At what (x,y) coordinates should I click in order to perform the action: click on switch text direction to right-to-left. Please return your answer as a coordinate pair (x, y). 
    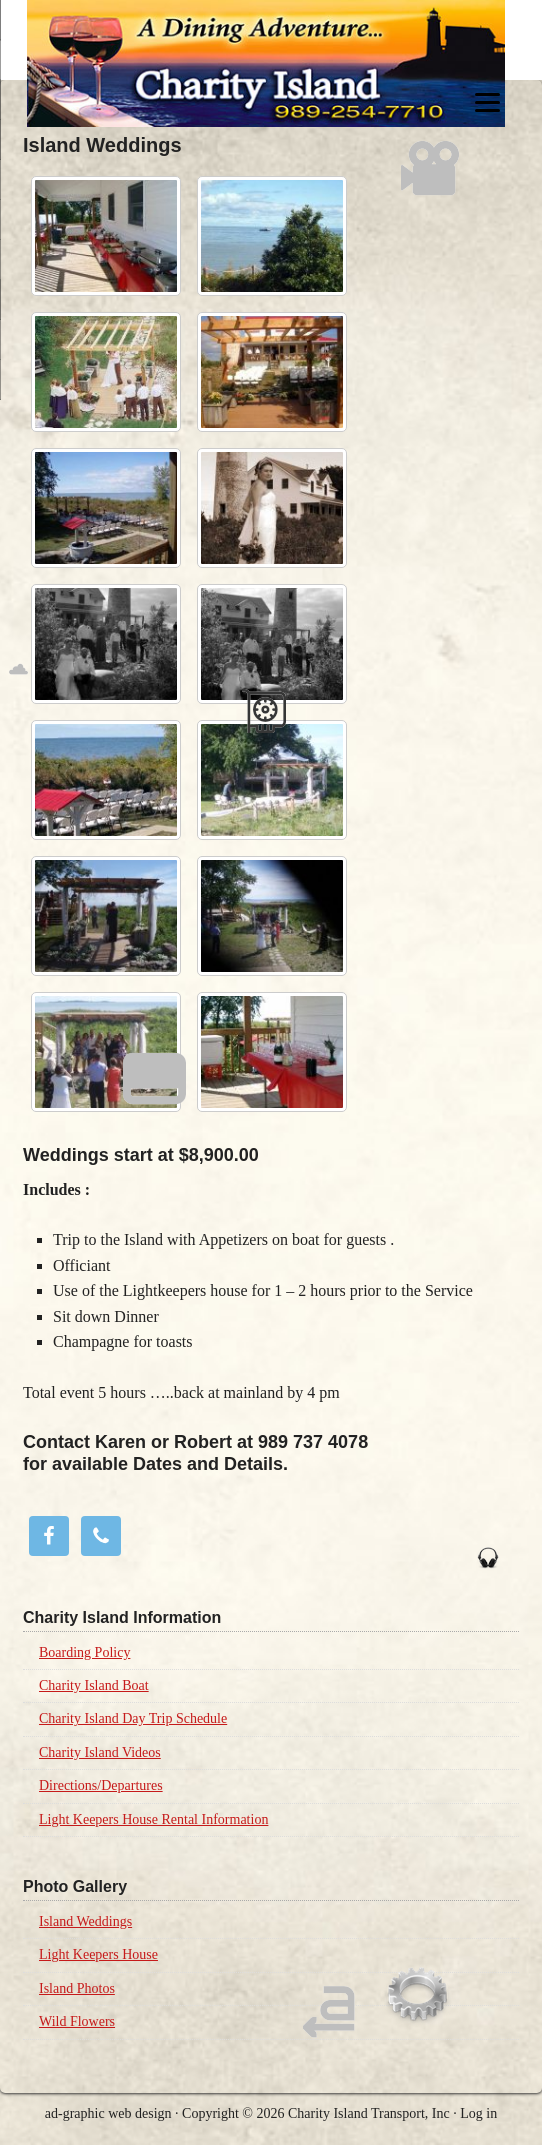
    Looking at the image, I should click on (330, 2013).